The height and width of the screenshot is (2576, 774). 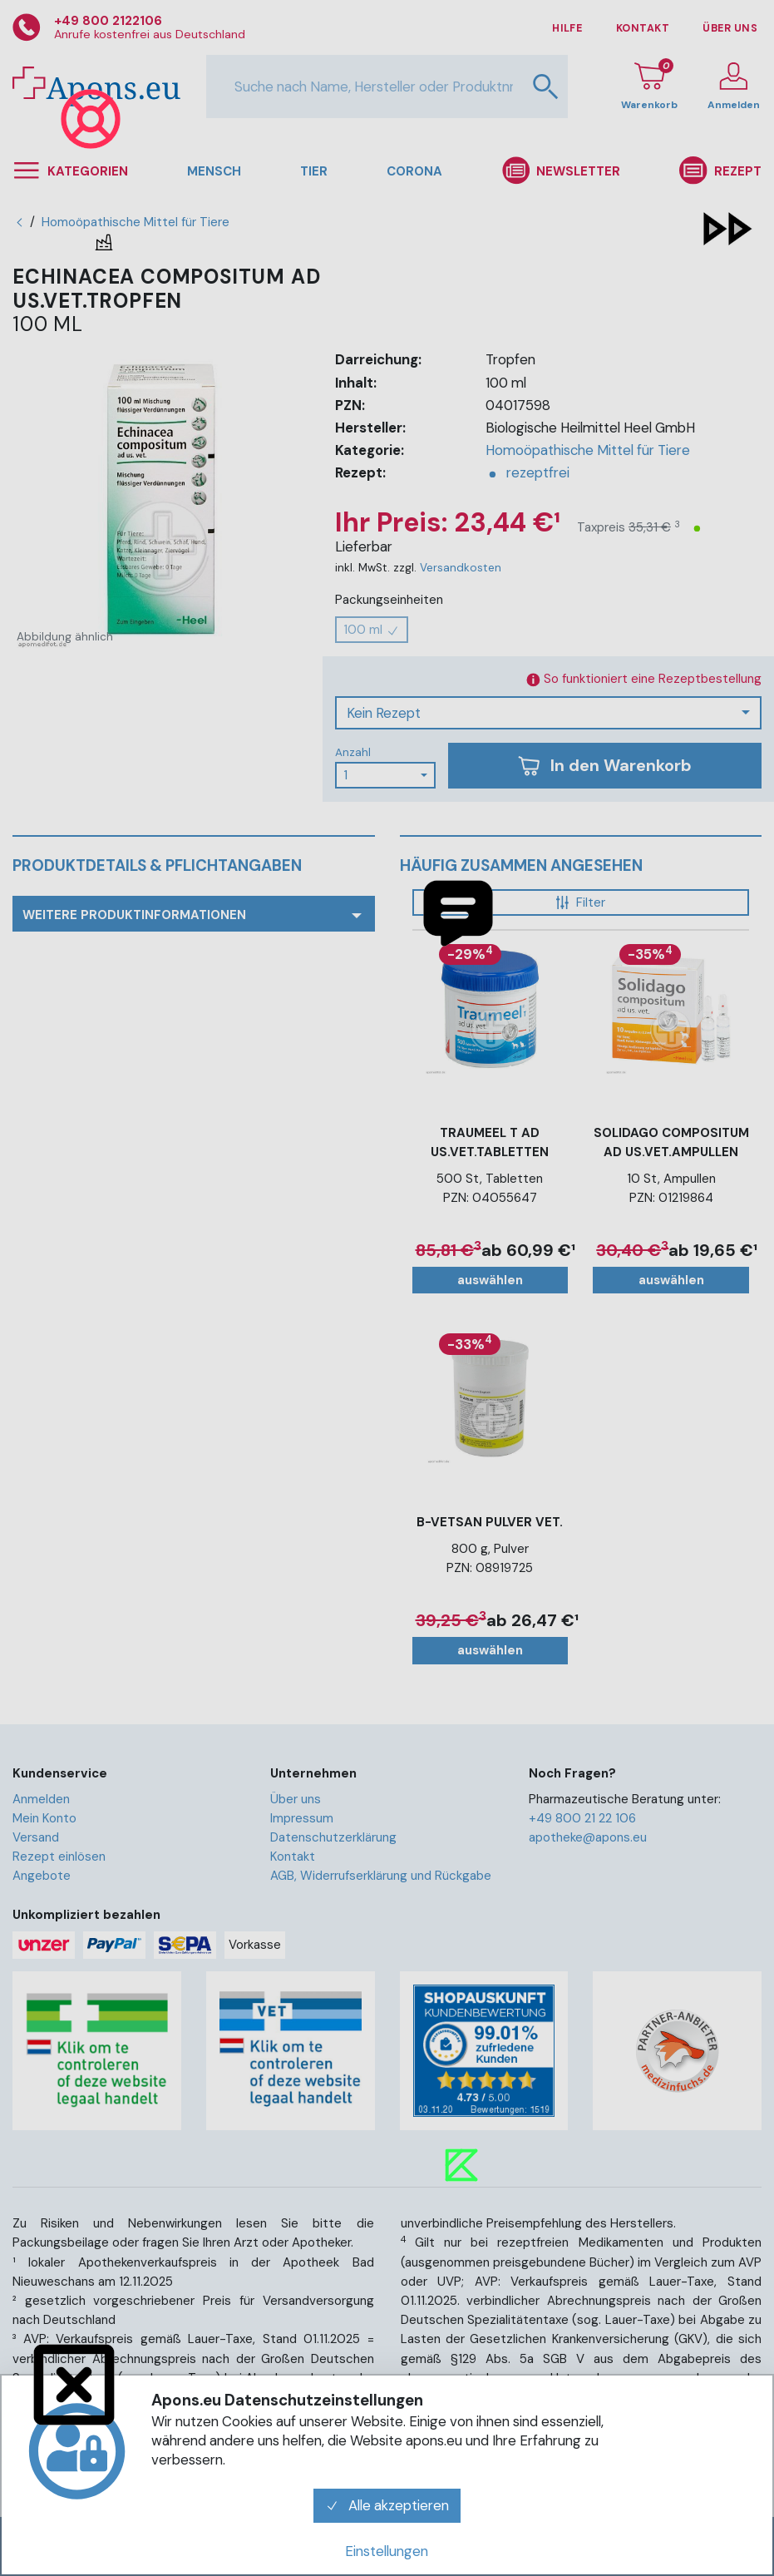 I want to click on open messages or chat, so click(x=458, y=912).